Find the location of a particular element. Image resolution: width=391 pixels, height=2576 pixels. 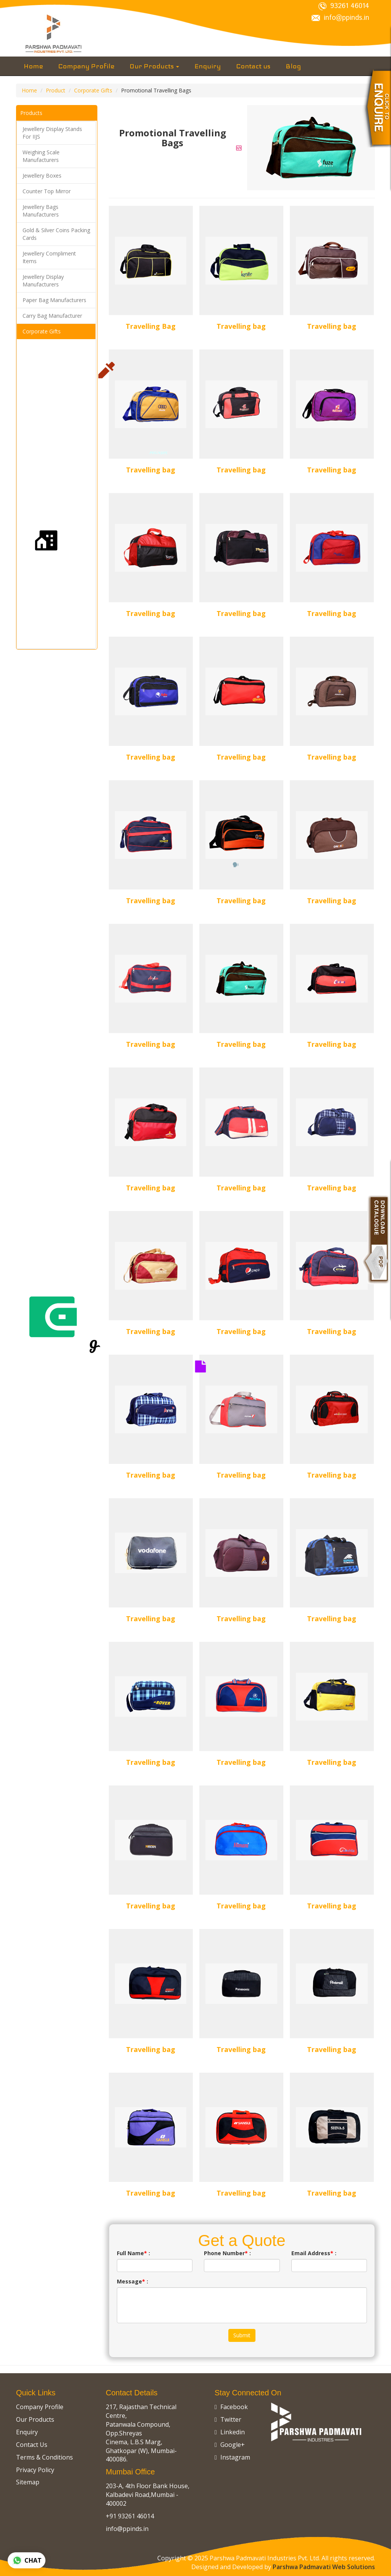

color picker tool is located at coordinates (107, 370).